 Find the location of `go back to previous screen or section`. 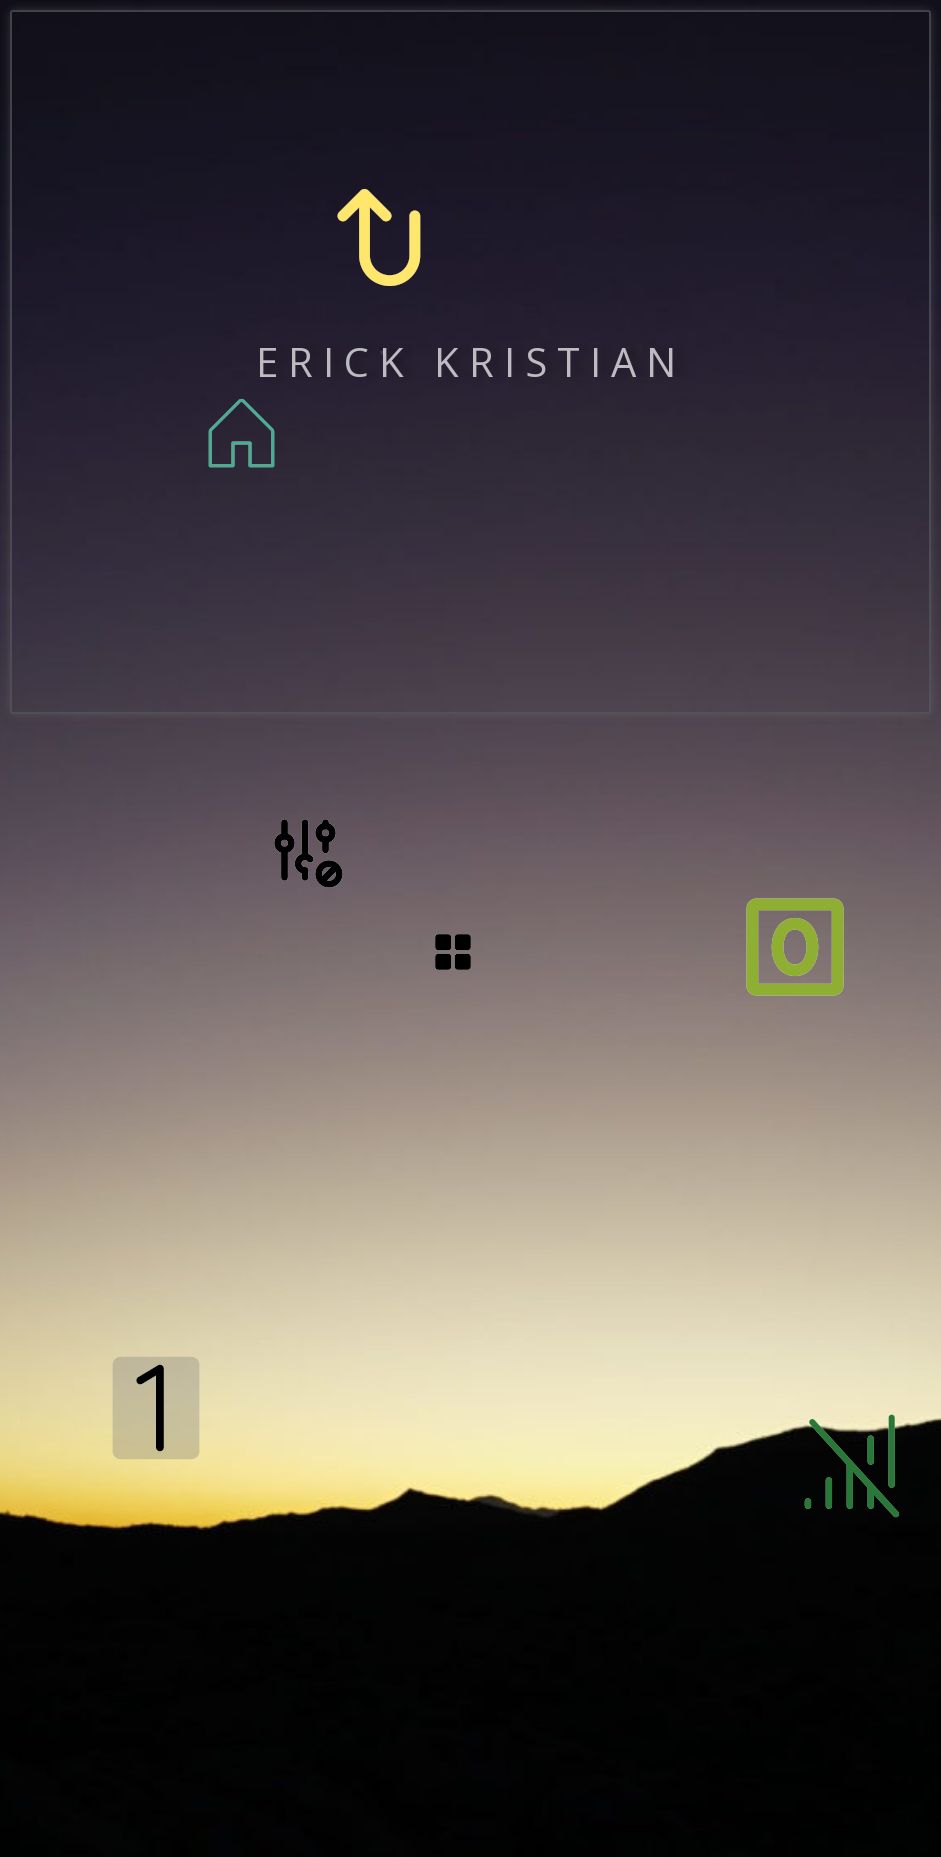

go back to previous screen or section is located at coordinates (382, 237).